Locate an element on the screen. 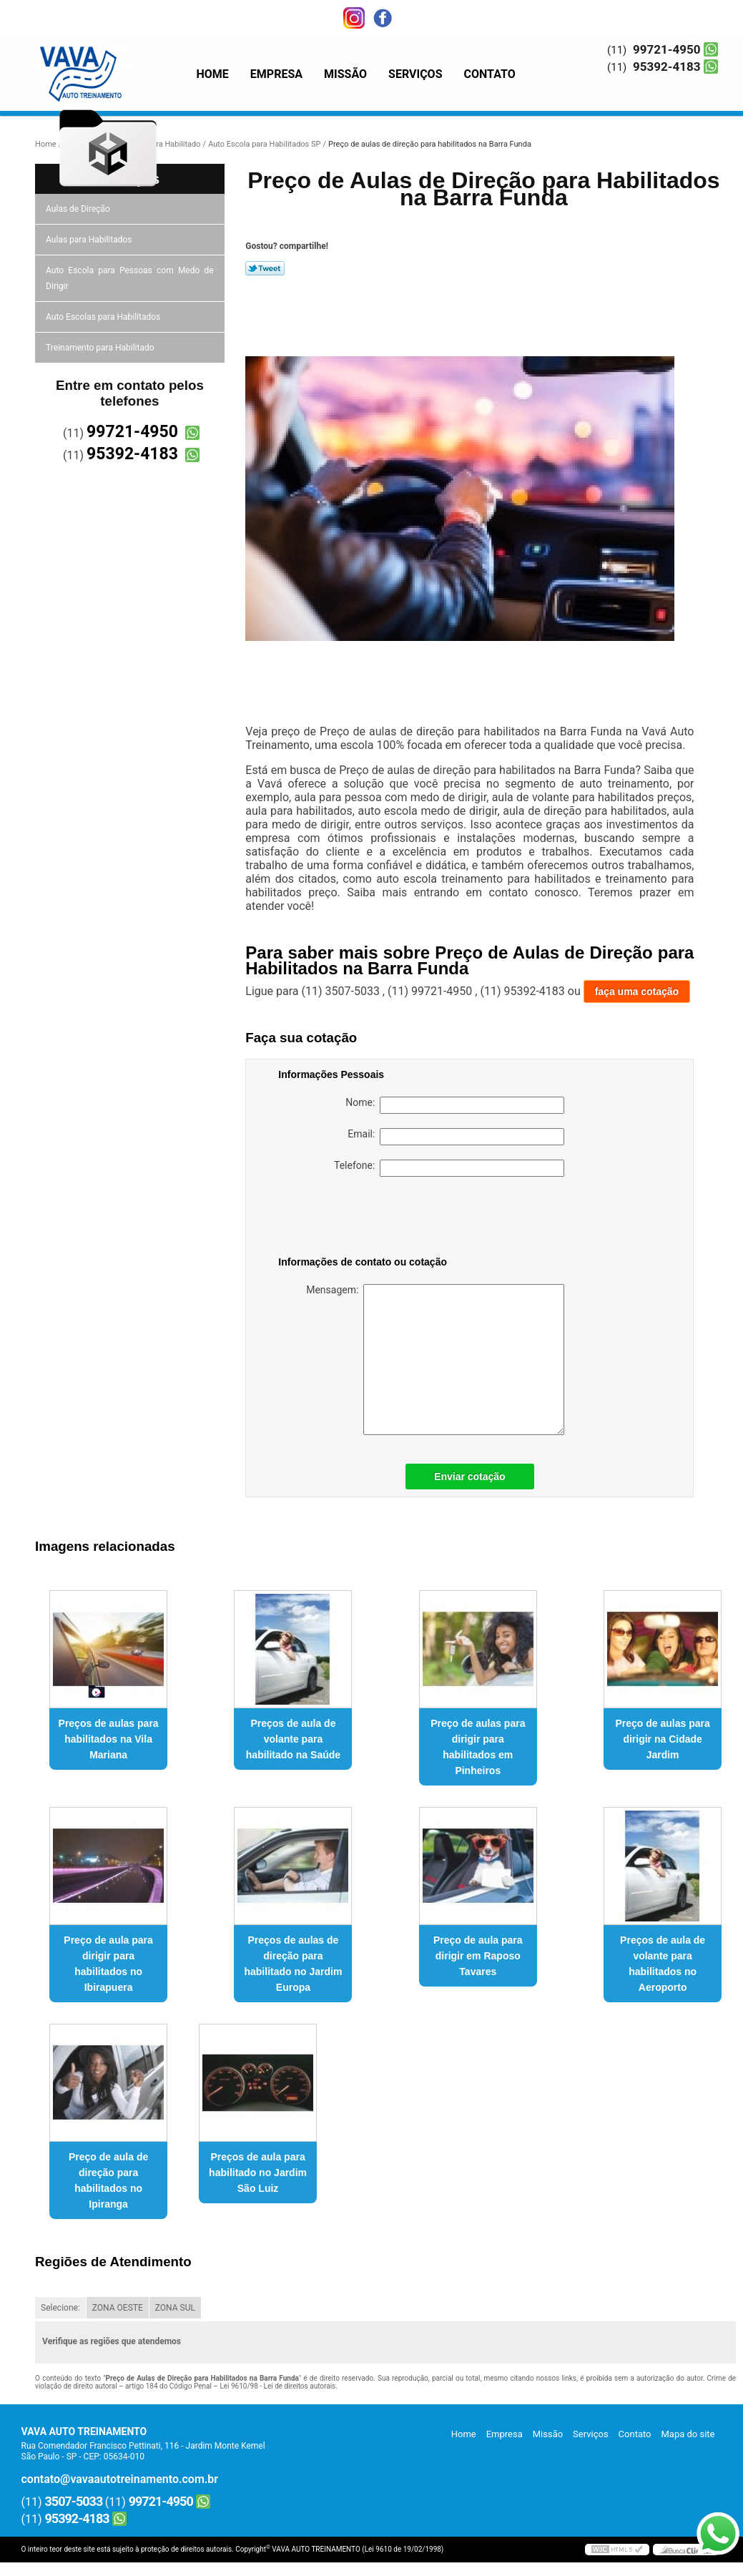 This screenshot has height=2576, width=743. folder containing youtube music vanced app files is located at coordinates (97, 1692).